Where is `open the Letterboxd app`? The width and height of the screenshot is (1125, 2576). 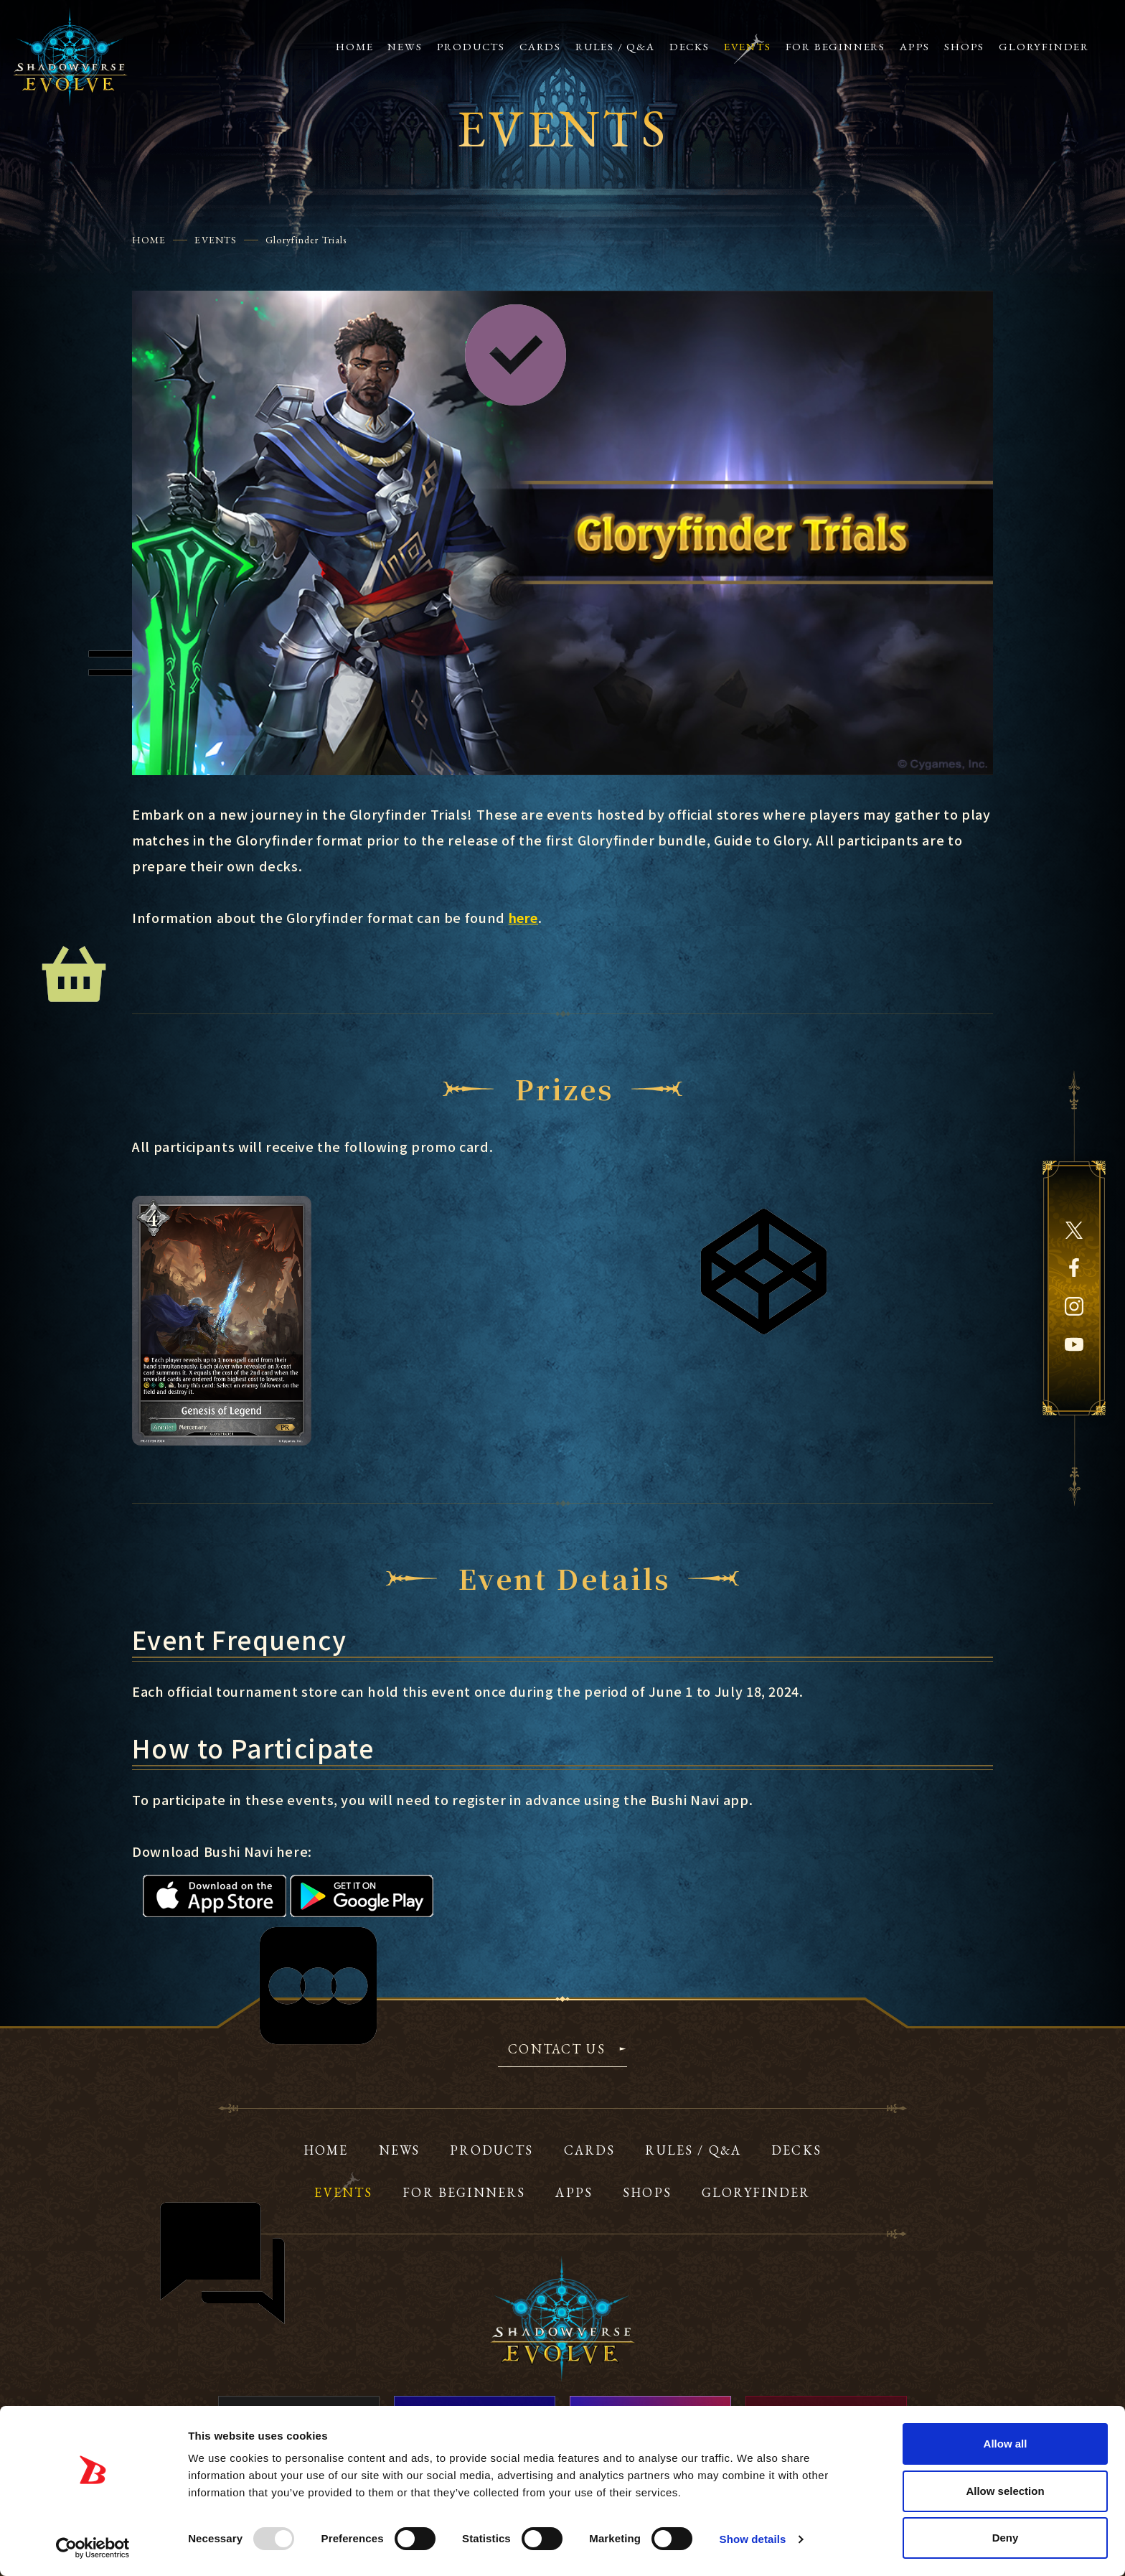 open the Letterboxd app is located at coordinates (318, 1985).